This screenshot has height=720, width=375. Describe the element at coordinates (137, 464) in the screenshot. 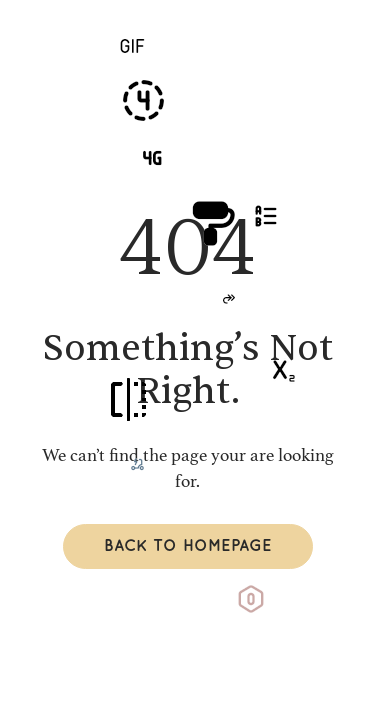

I see `select electric scooter as transportation mode` at that location.